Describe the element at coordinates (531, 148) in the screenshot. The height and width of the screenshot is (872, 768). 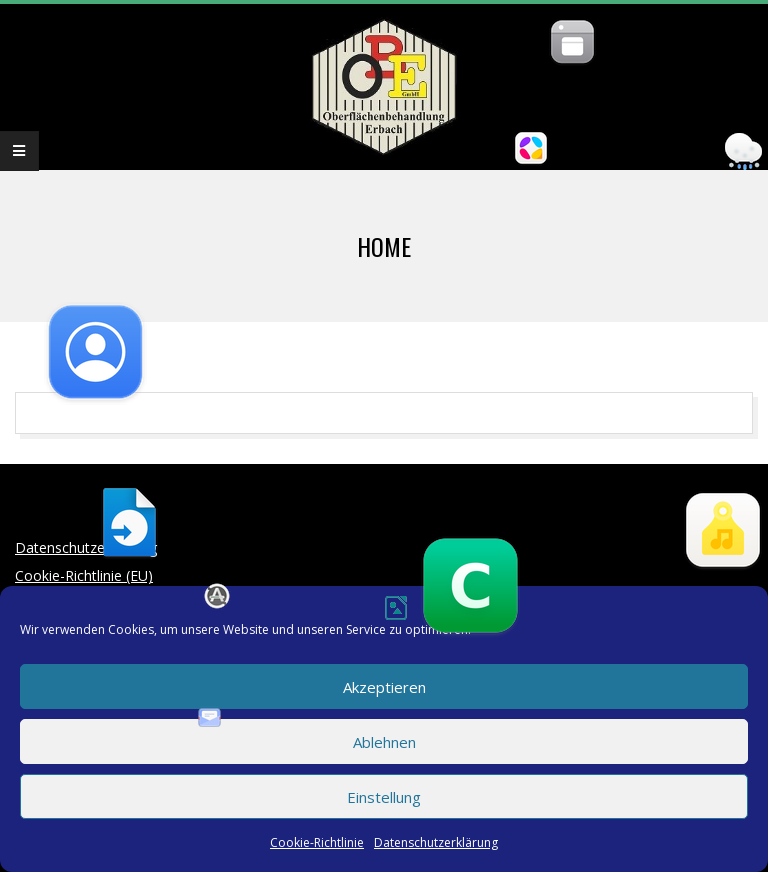
I see `open AppFlowy app` at that location.